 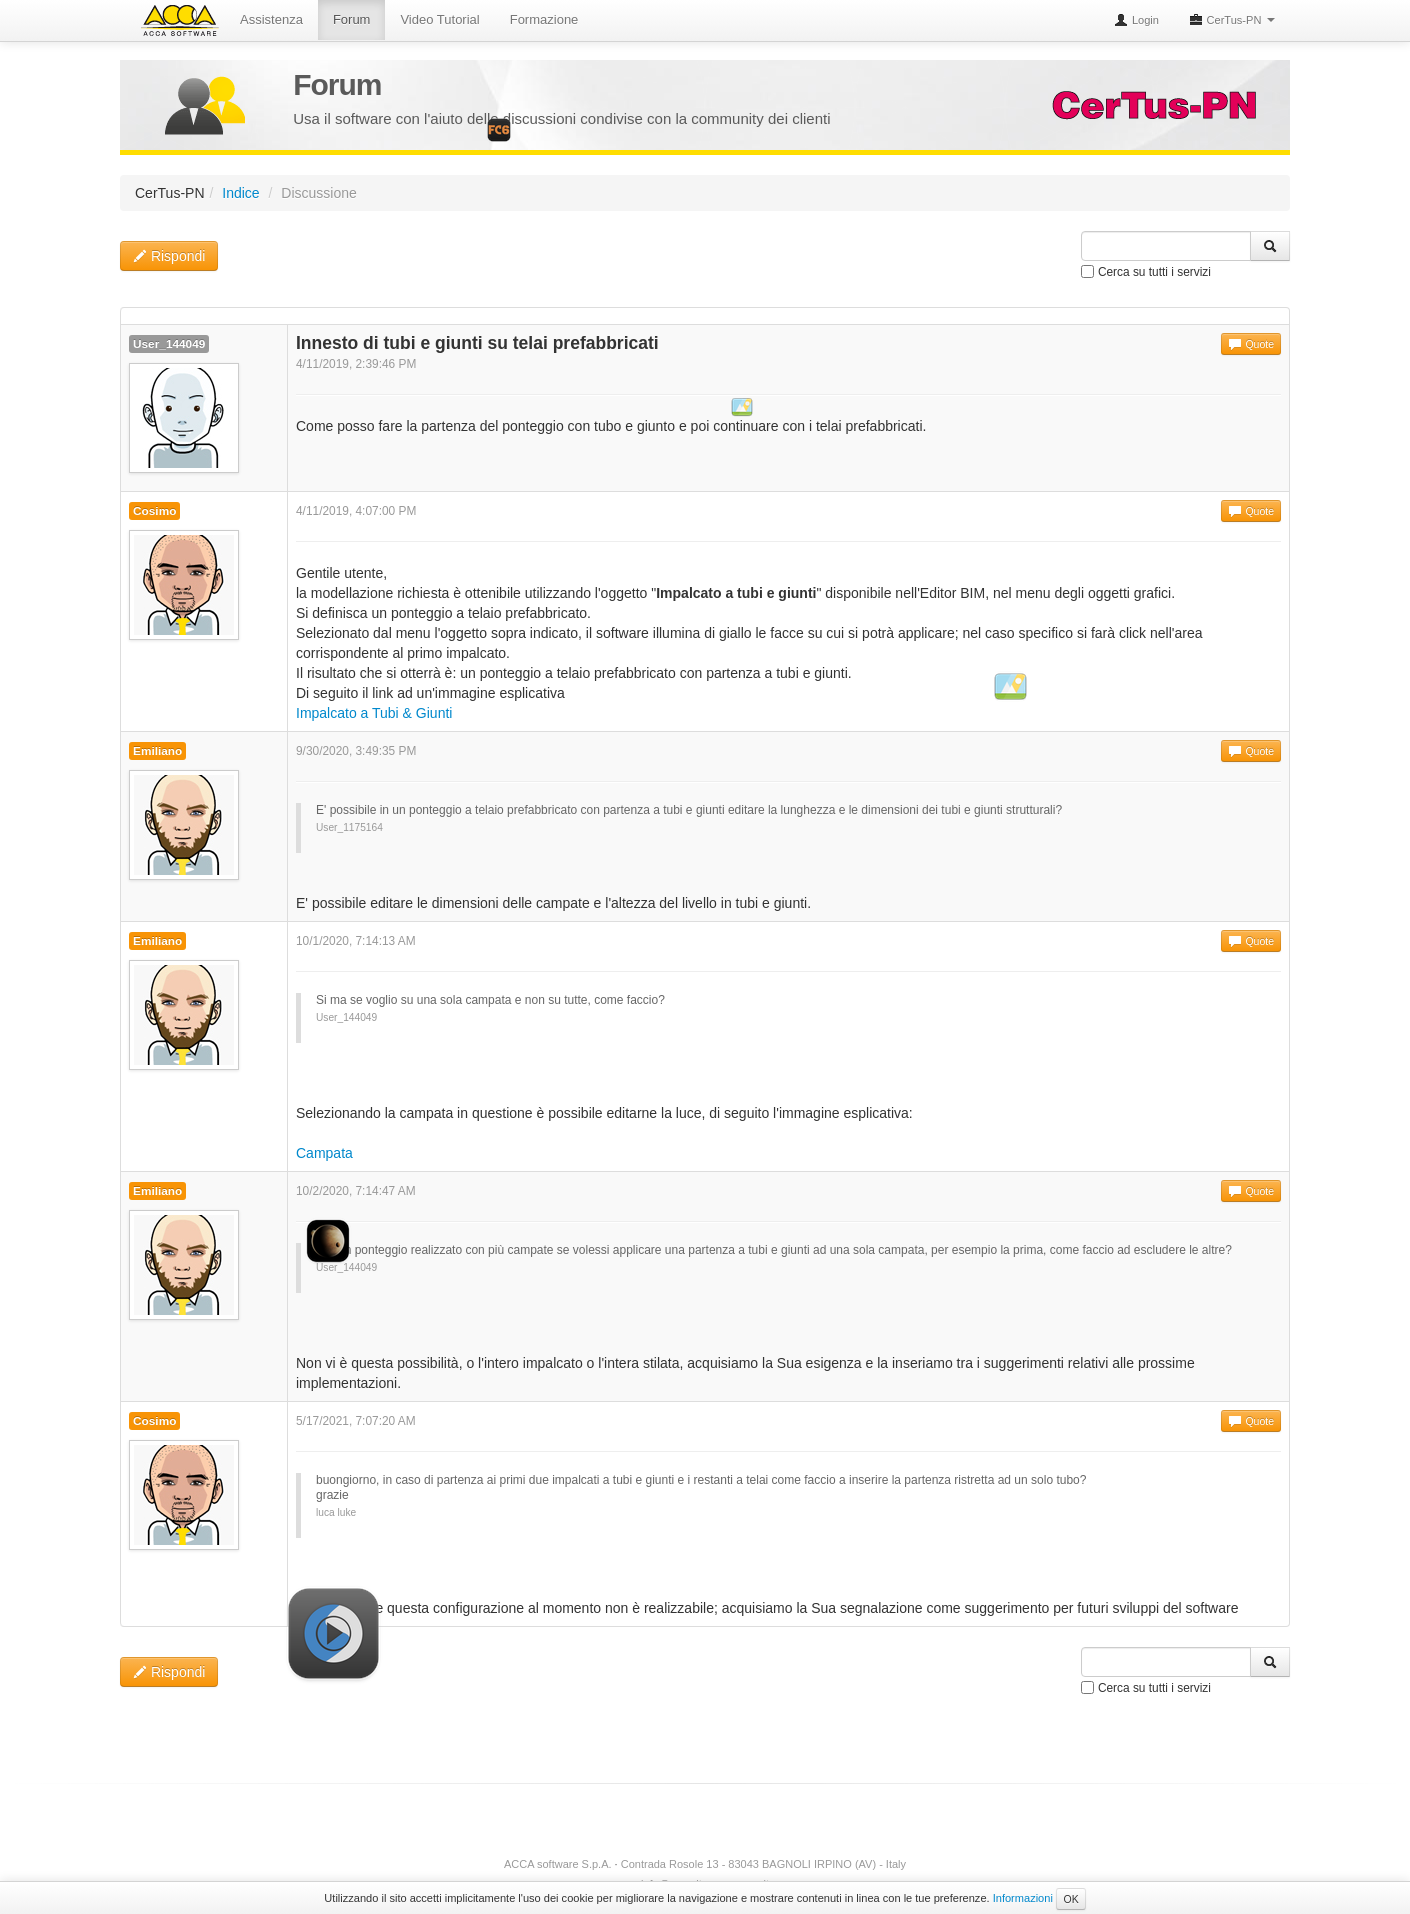 I want to click on open the photos app, so click(x=1010, y=686).